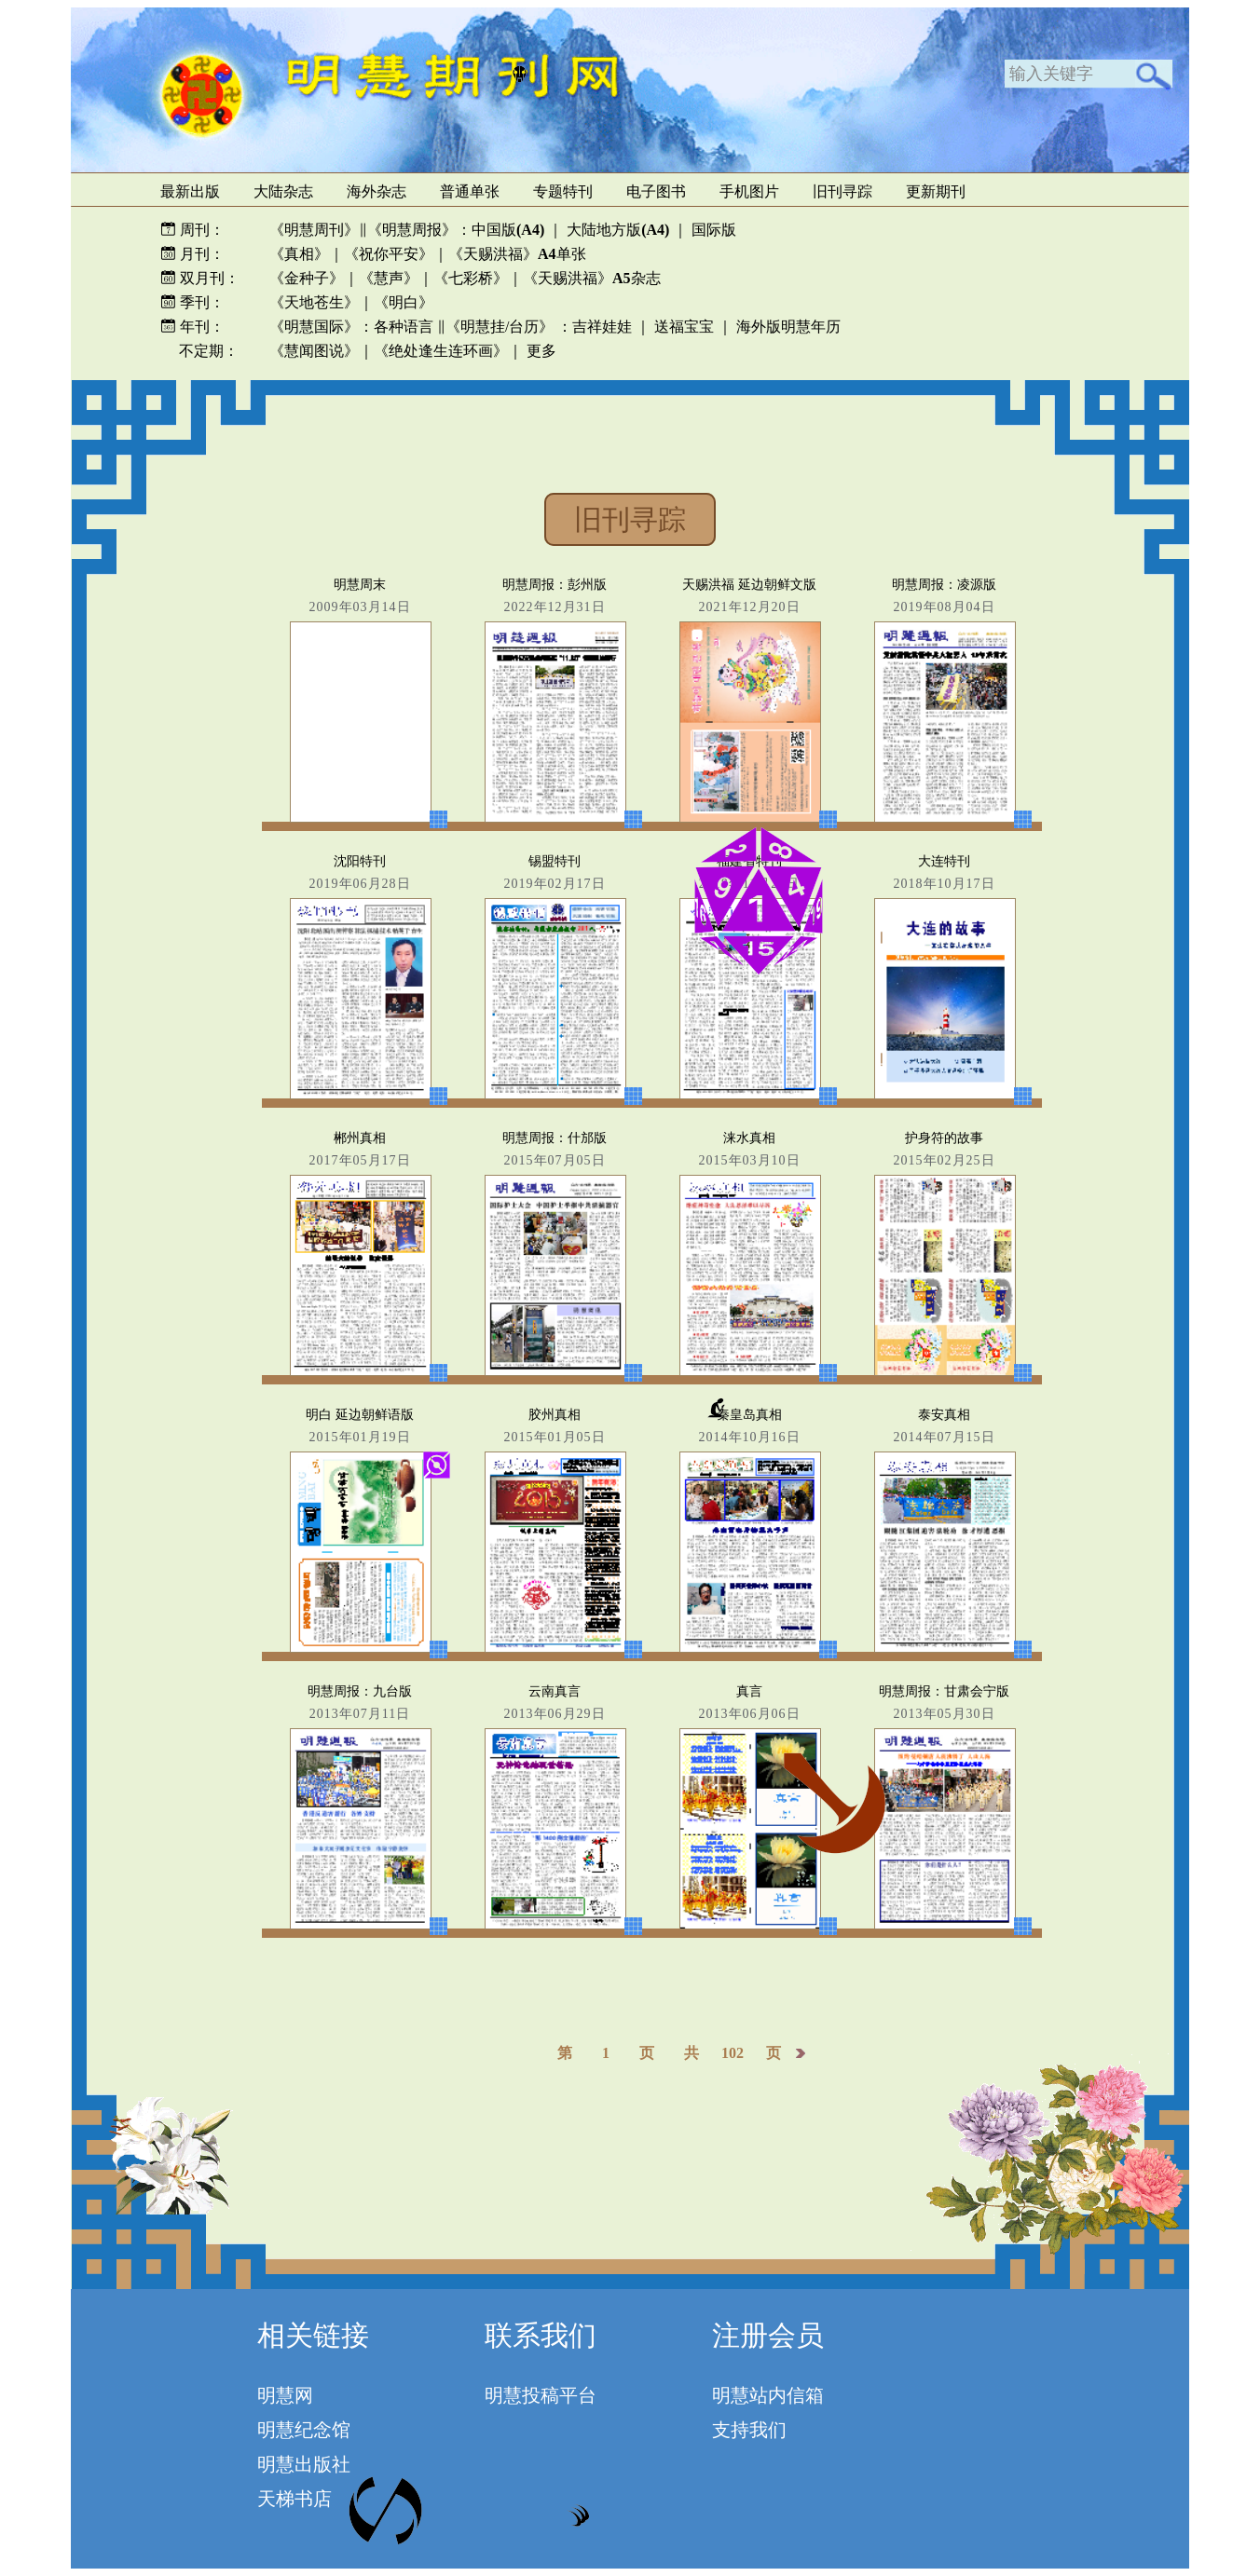  I want to click on access game settings or options menu, so click(436, 1465).